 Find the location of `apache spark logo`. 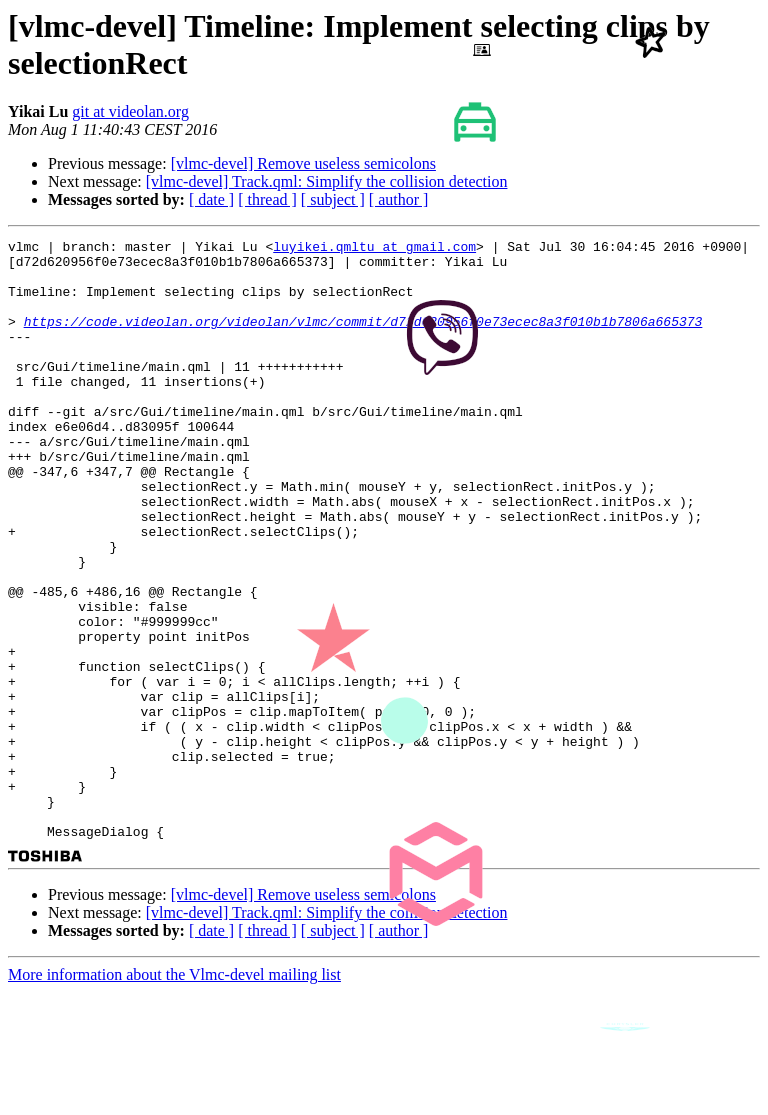

apache spark logo is located at coordinates (650, 42).